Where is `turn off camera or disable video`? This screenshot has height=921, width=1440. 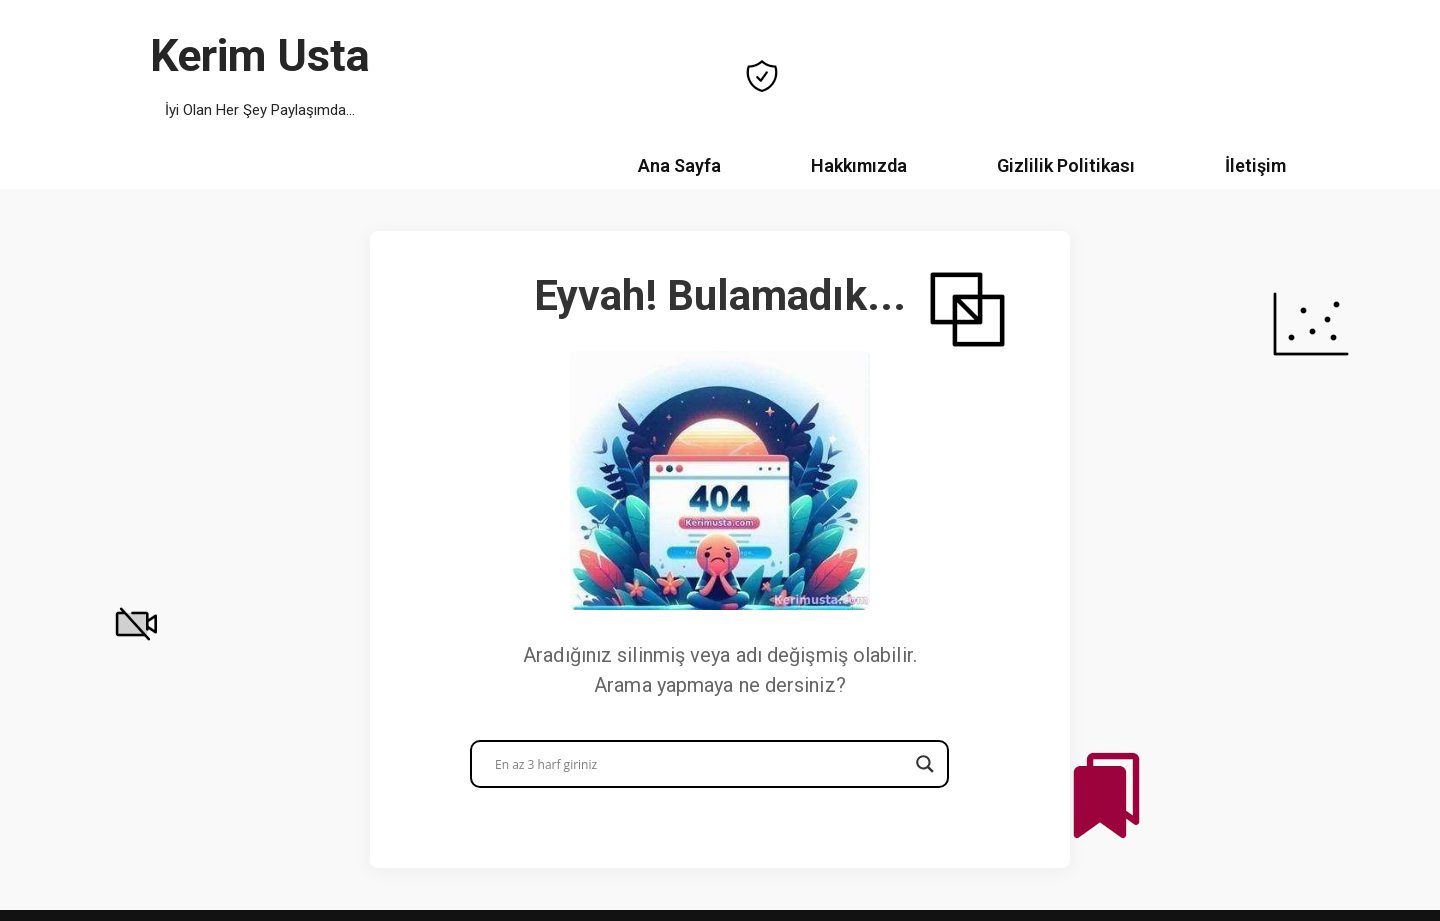 turn off camera or disable video is located at coordinates (135, 624).